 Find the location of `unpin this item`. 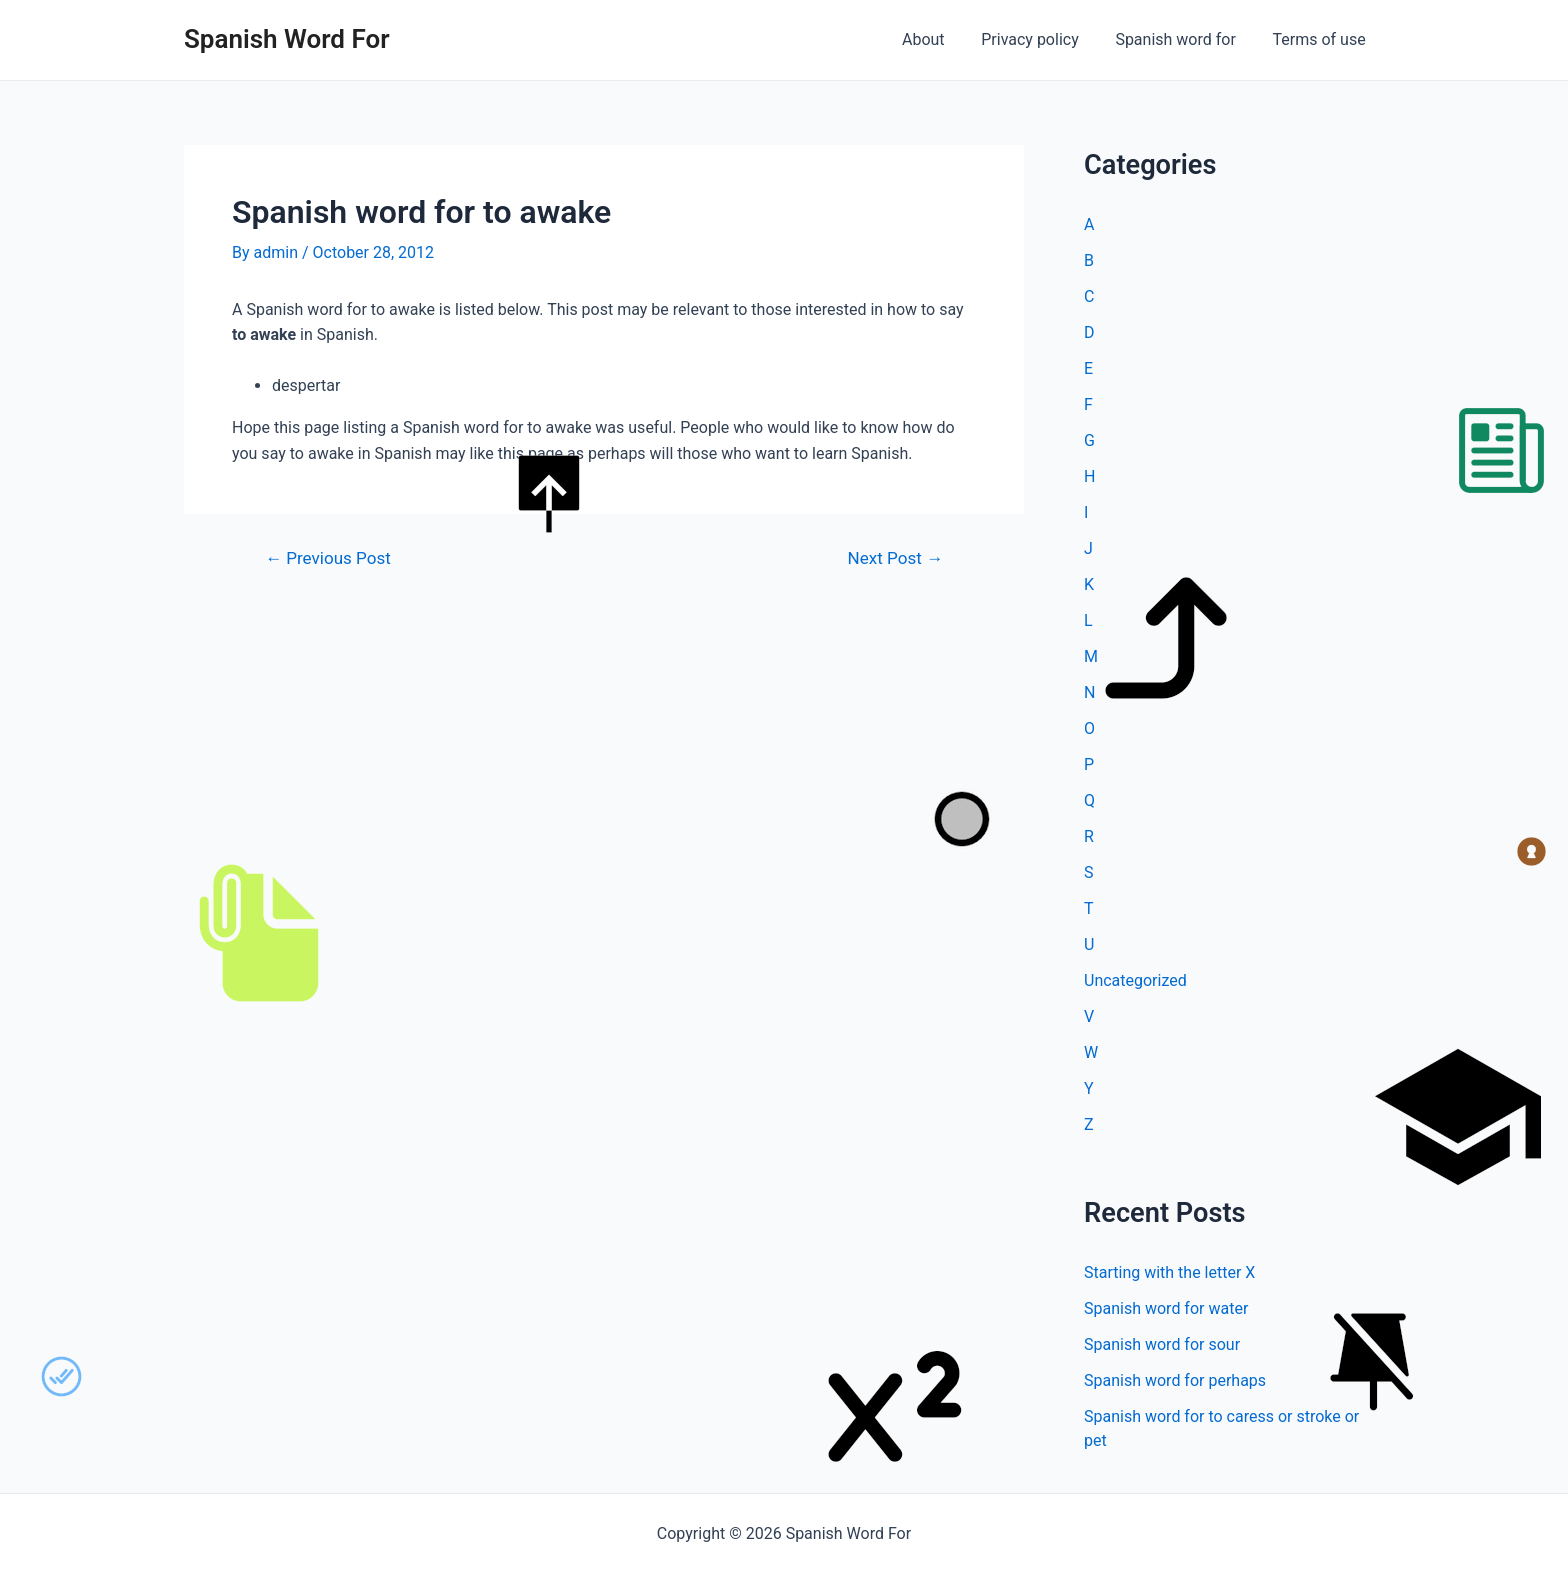

unpin this item is located at coordinates (1373, 1356).